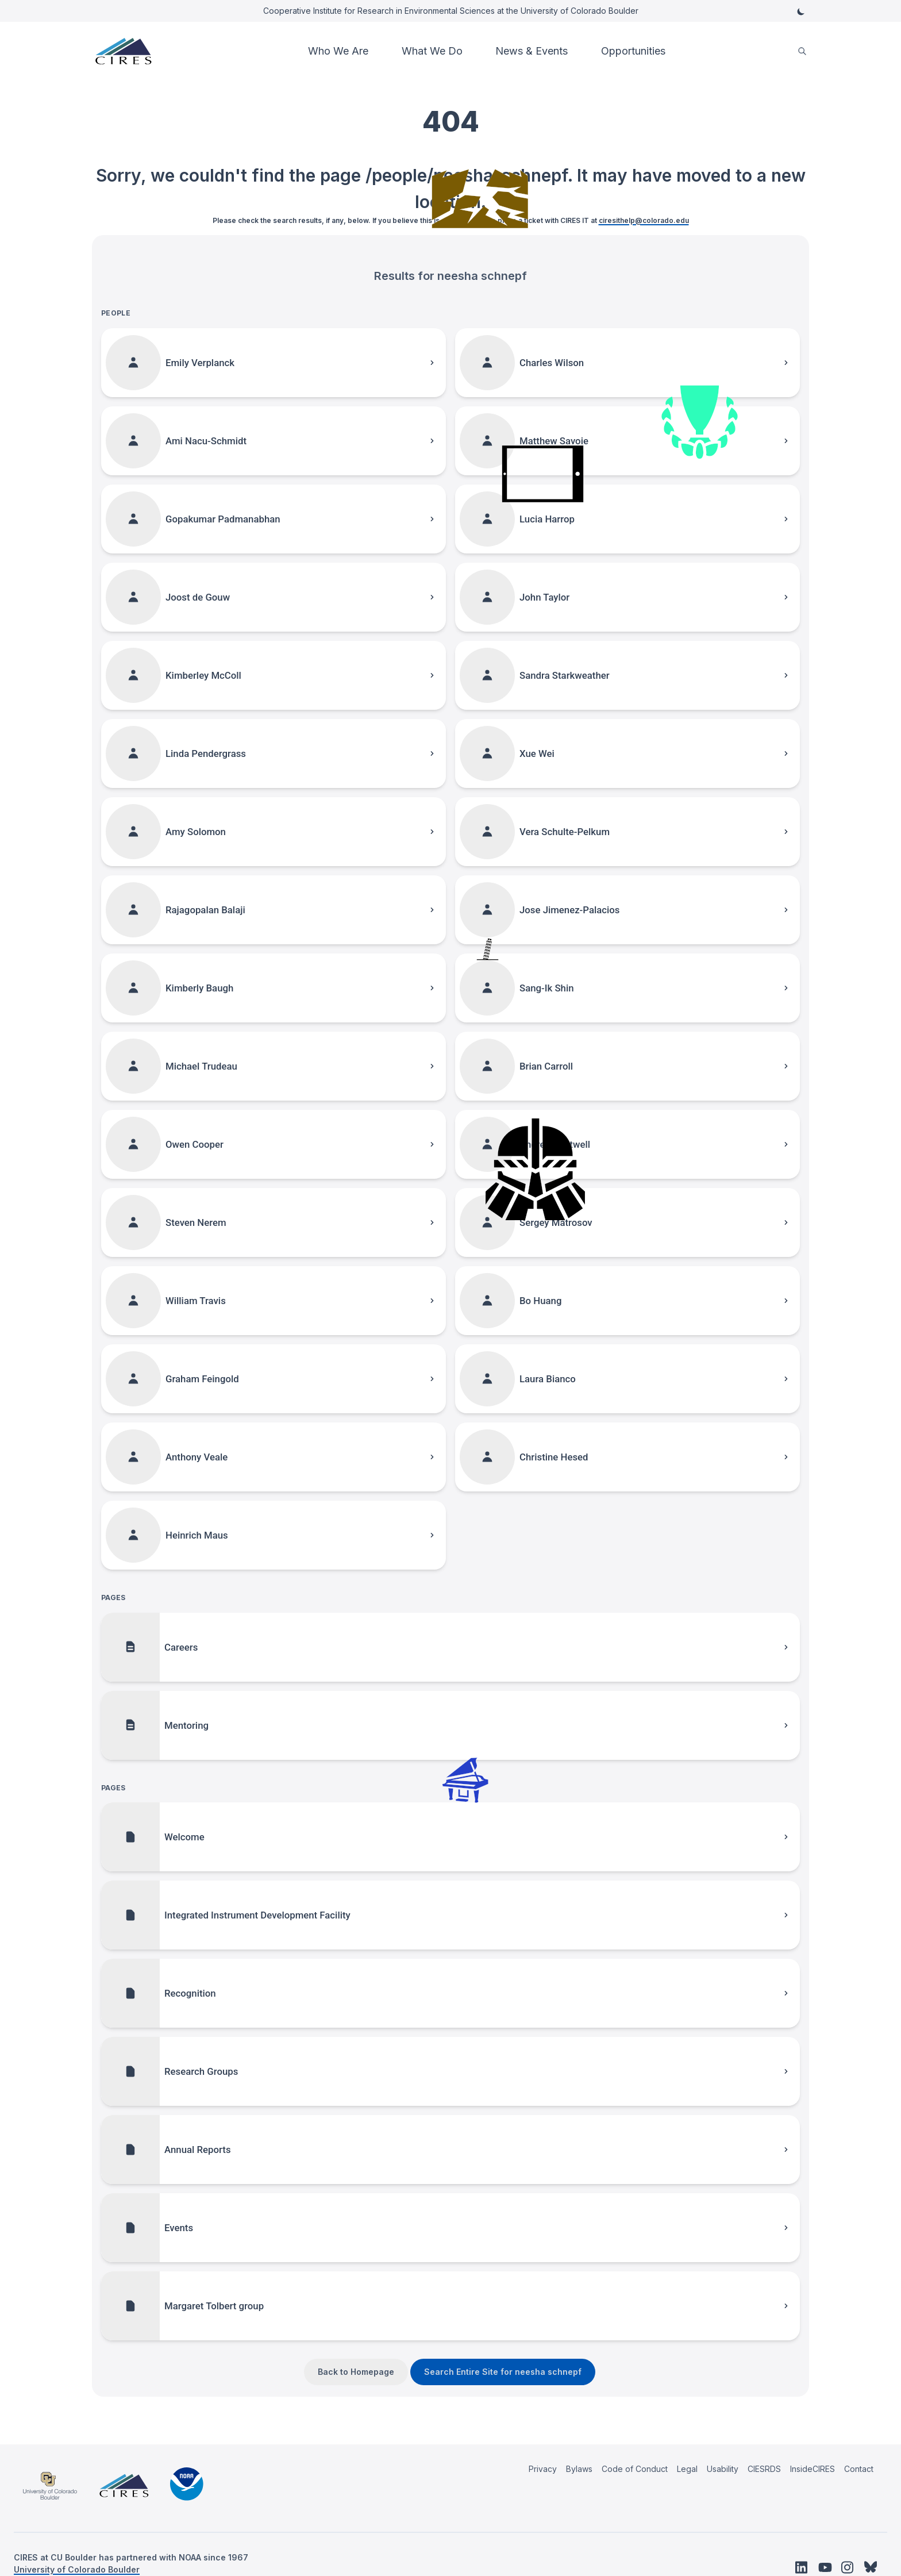  What do you see at coordinates (699, 420) in the screenshot?
I see `view achievements or awards` at bounding box center [699, 420].